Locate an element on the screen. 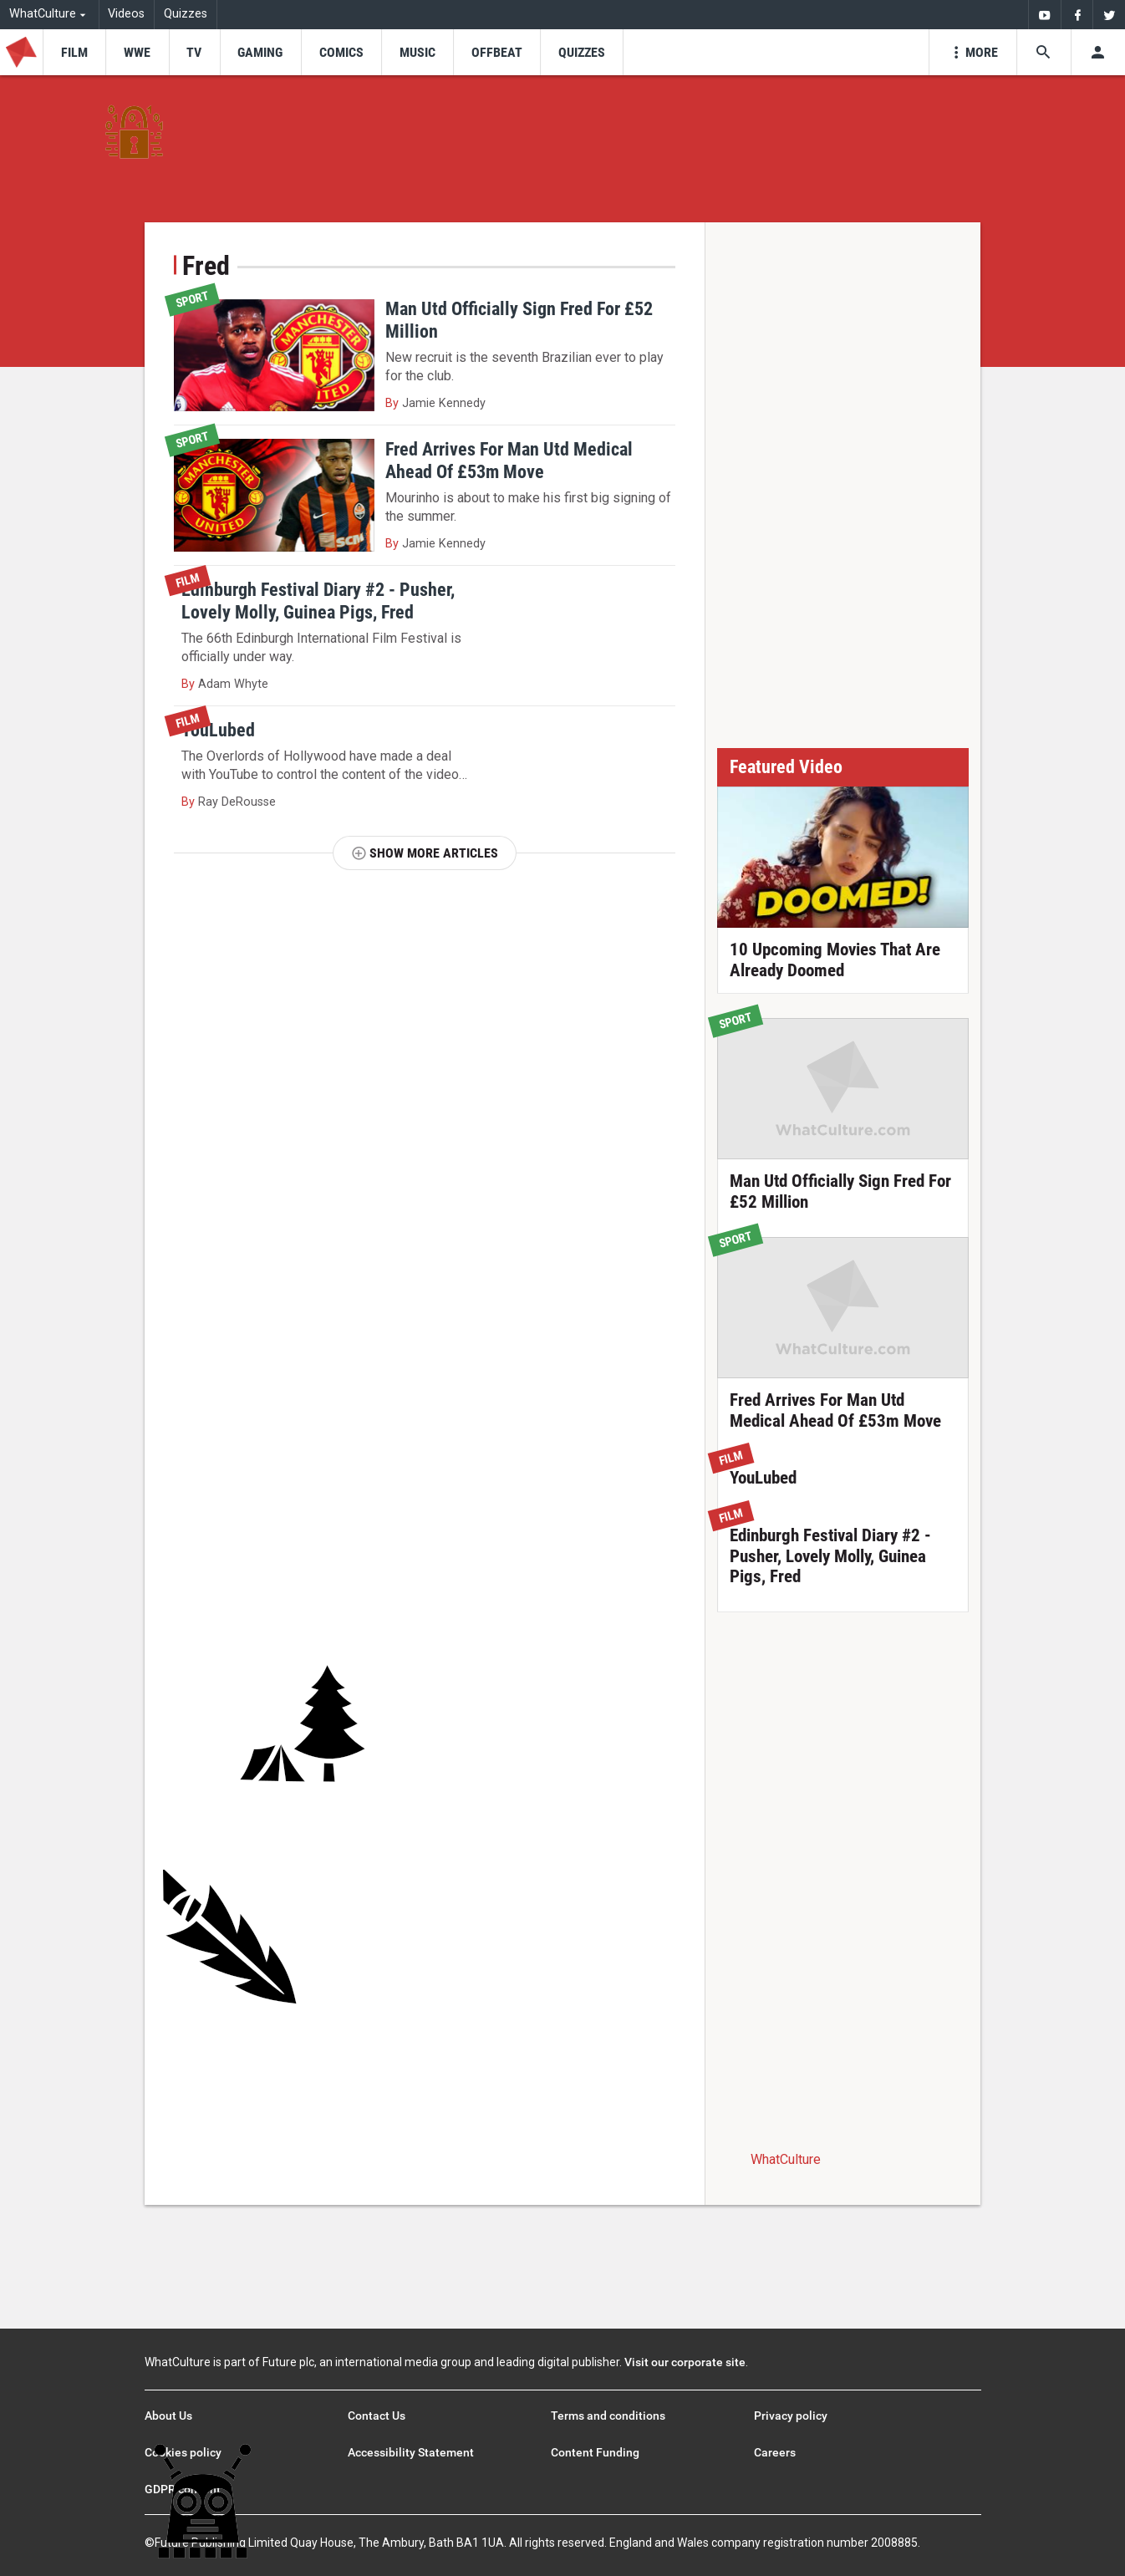  set up camp in a forest area is located at coordinates (303, 1723).